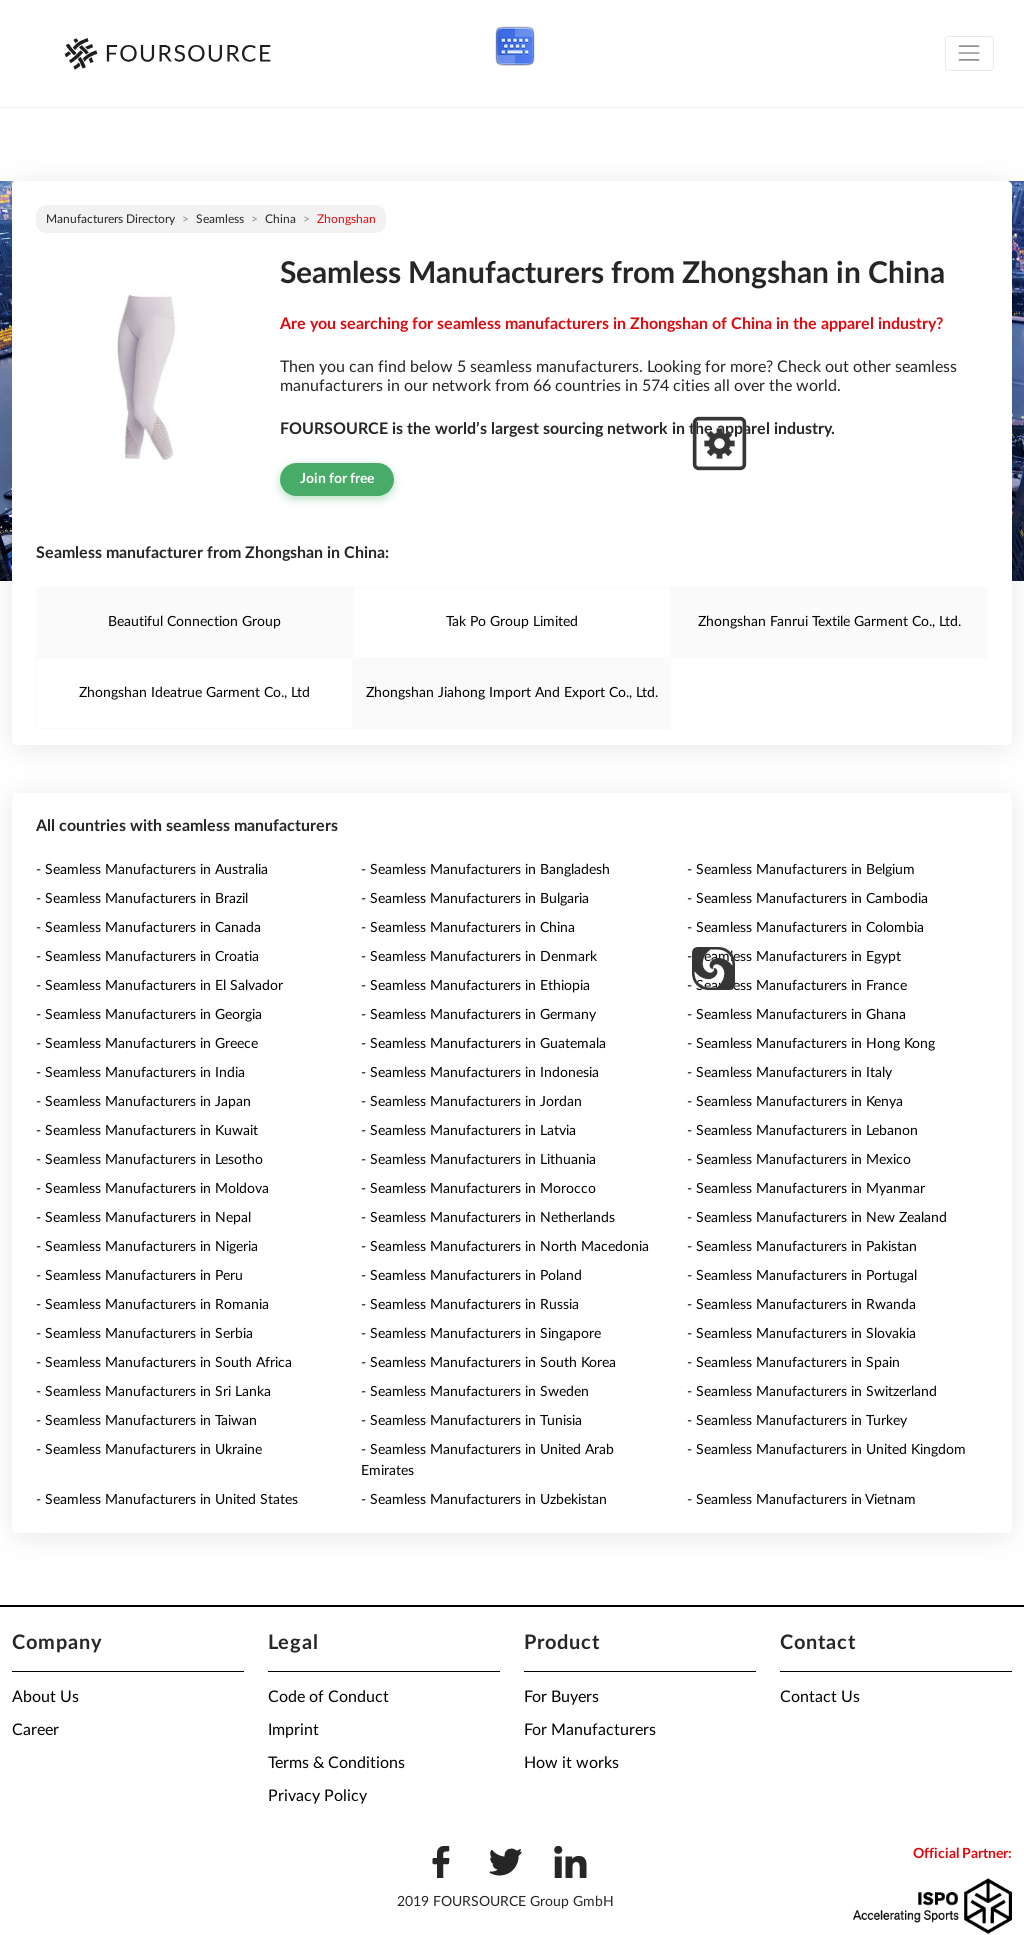  Describe the element at coordinates (719, 443) in the screenshot. I see `access other applications or utilities` at that location.